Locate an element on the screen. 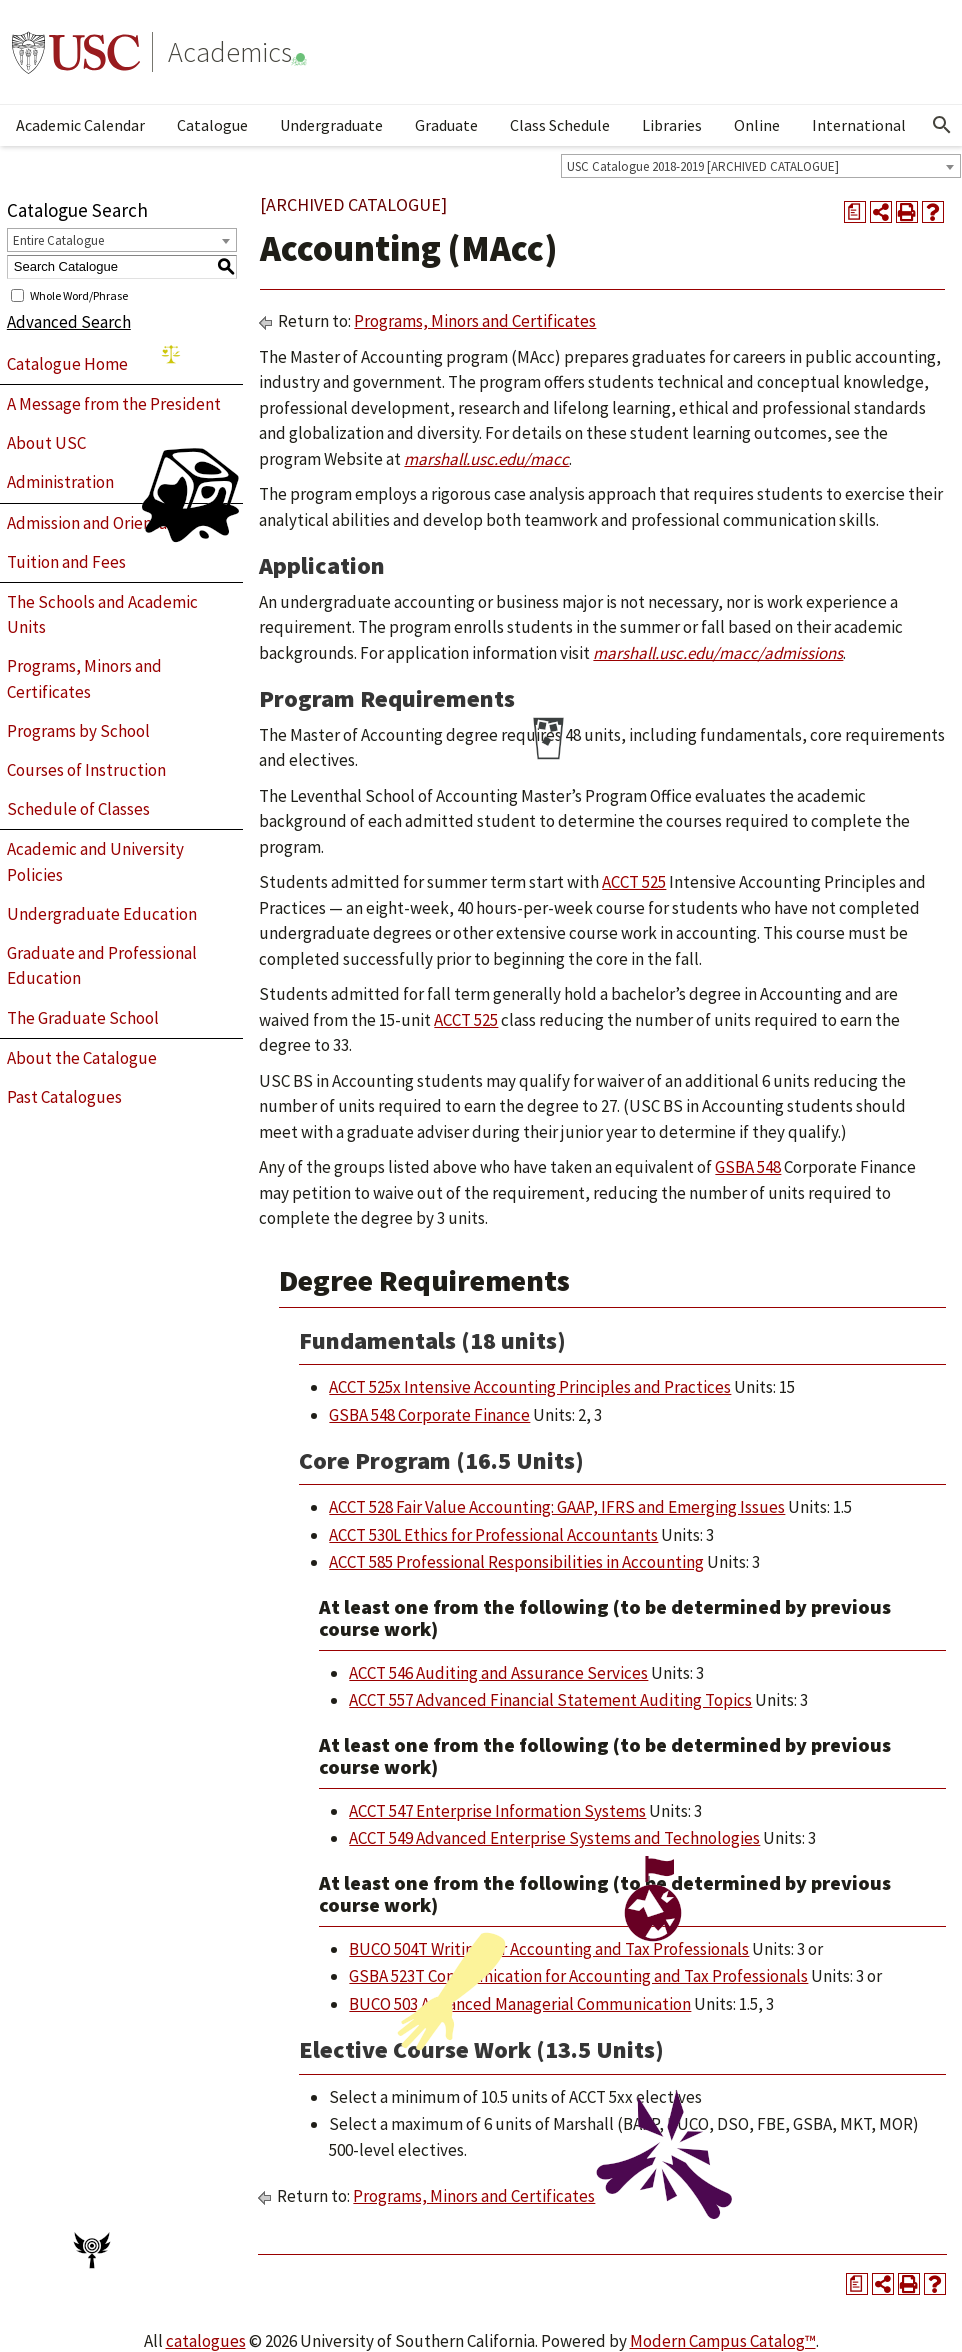  conquer or claim a planet in a strategy game is located at coordinates (653, 1898).